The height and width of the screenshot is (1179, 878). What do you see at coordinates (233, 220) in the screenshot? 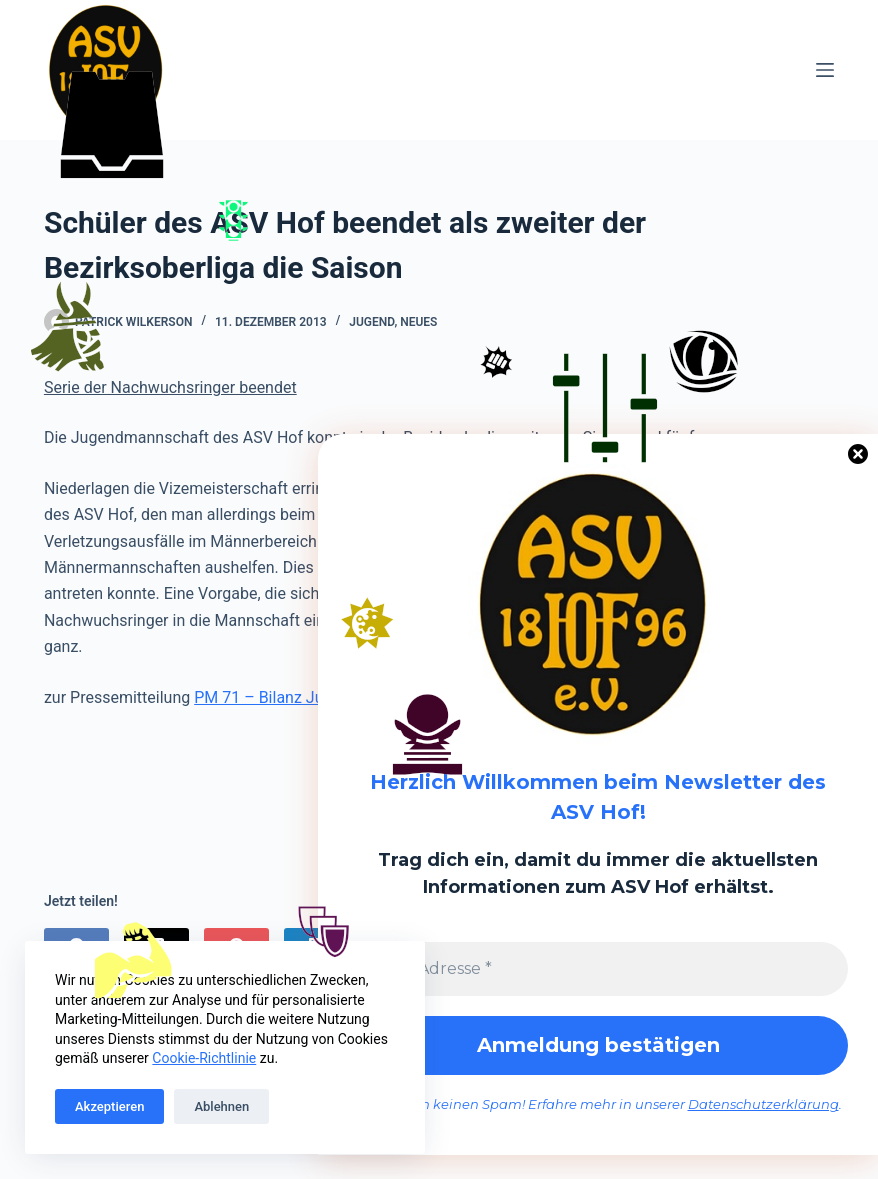
I see `indicates a stopped or halted state` at bounding box center [233, 220].